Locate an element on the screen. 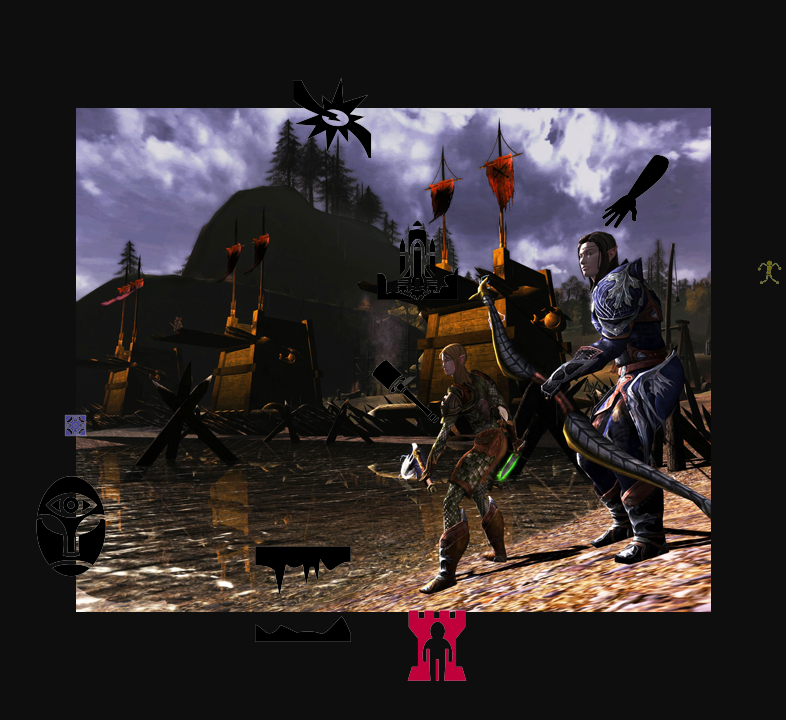 Image resolution: width=786 pixels, height=720 pixels. access defensive structures or fortifications is located at coordinates (436, 645).